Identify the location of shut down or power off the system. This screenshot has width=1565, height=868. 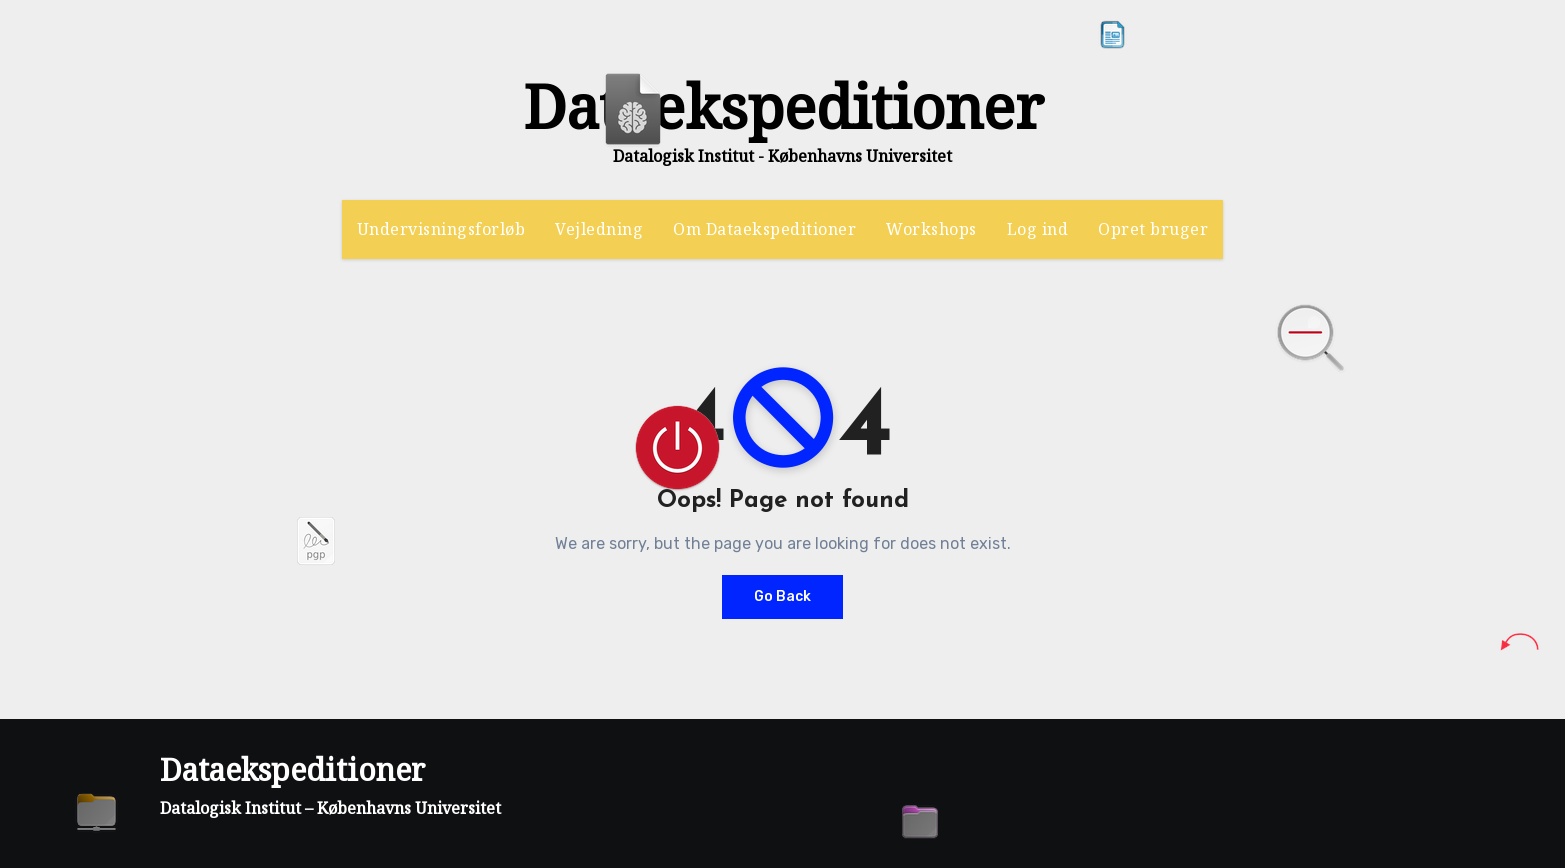
(677, 447).